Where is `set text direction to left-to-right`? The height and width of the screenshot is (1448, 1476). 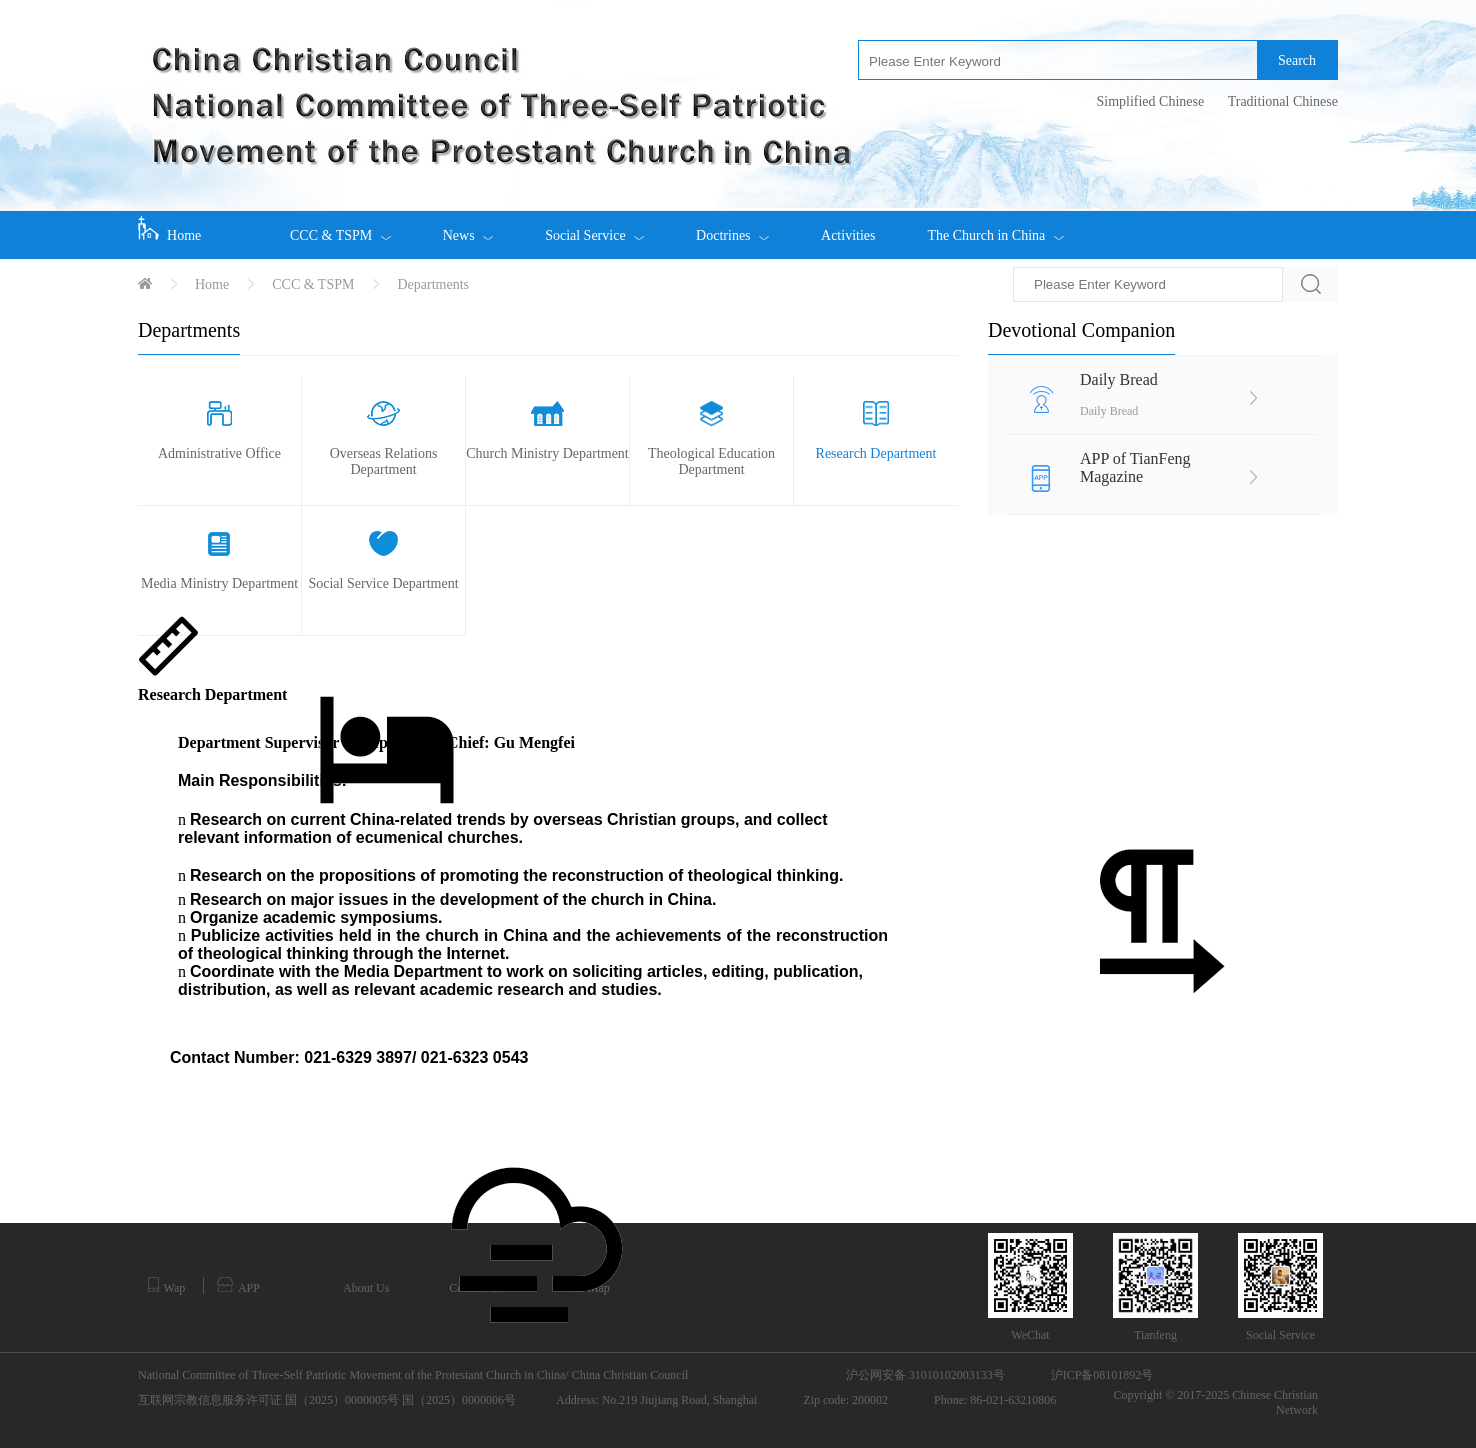 set text direction to left-to-right is located at coordinates (1154, 919).